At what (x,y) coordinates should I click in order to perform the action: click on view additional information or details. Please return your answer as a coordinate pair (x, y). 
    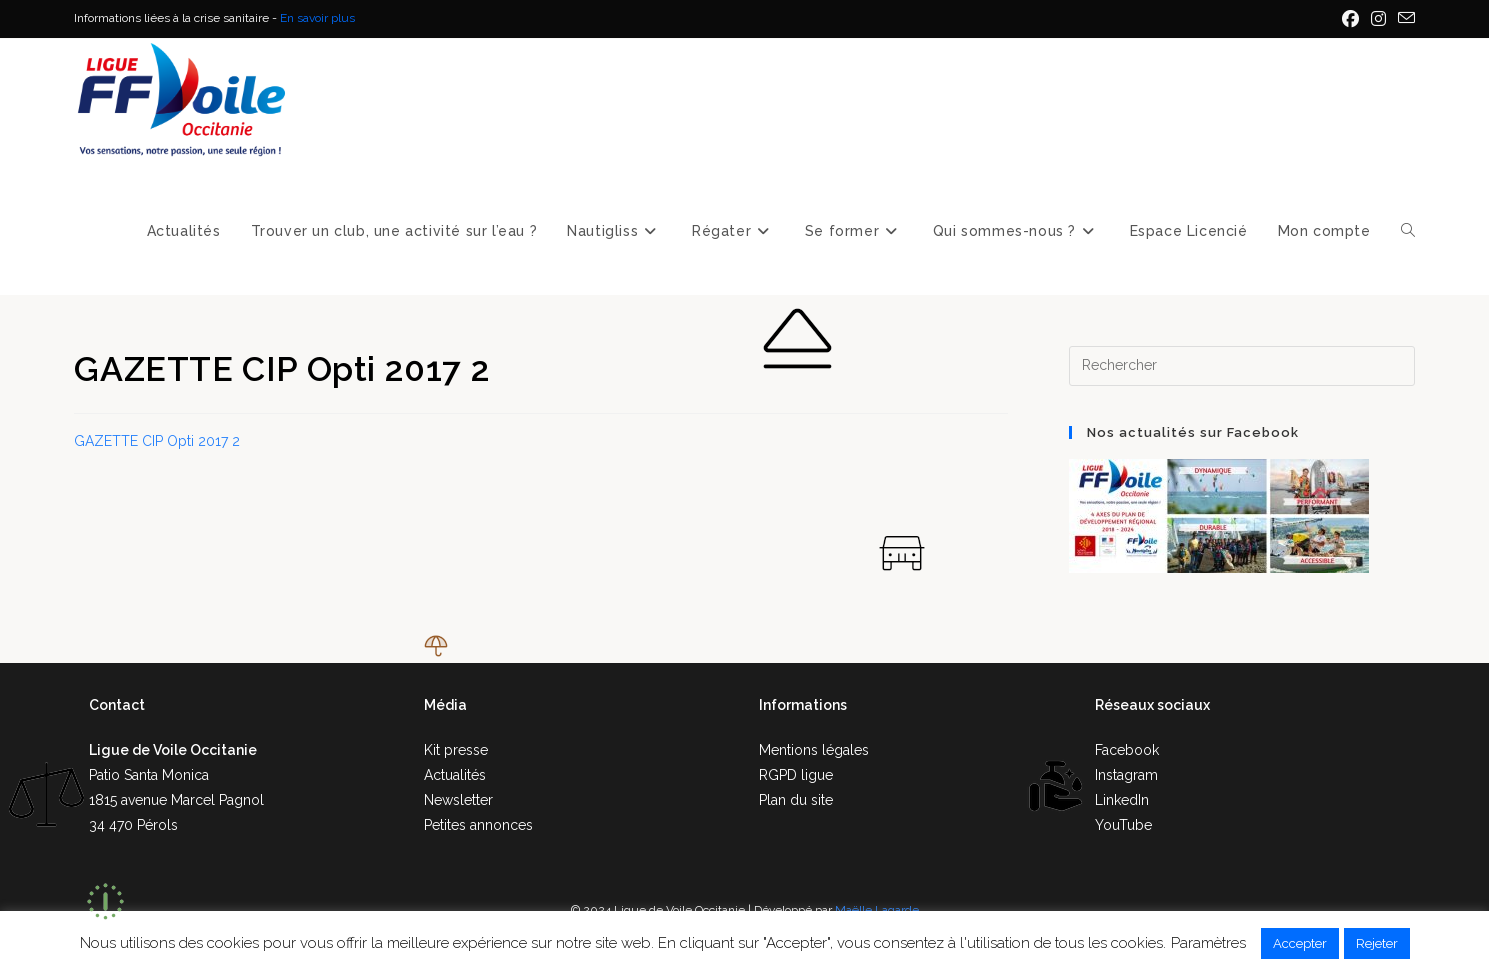
    Looking at the image, I should click on (105, 901).